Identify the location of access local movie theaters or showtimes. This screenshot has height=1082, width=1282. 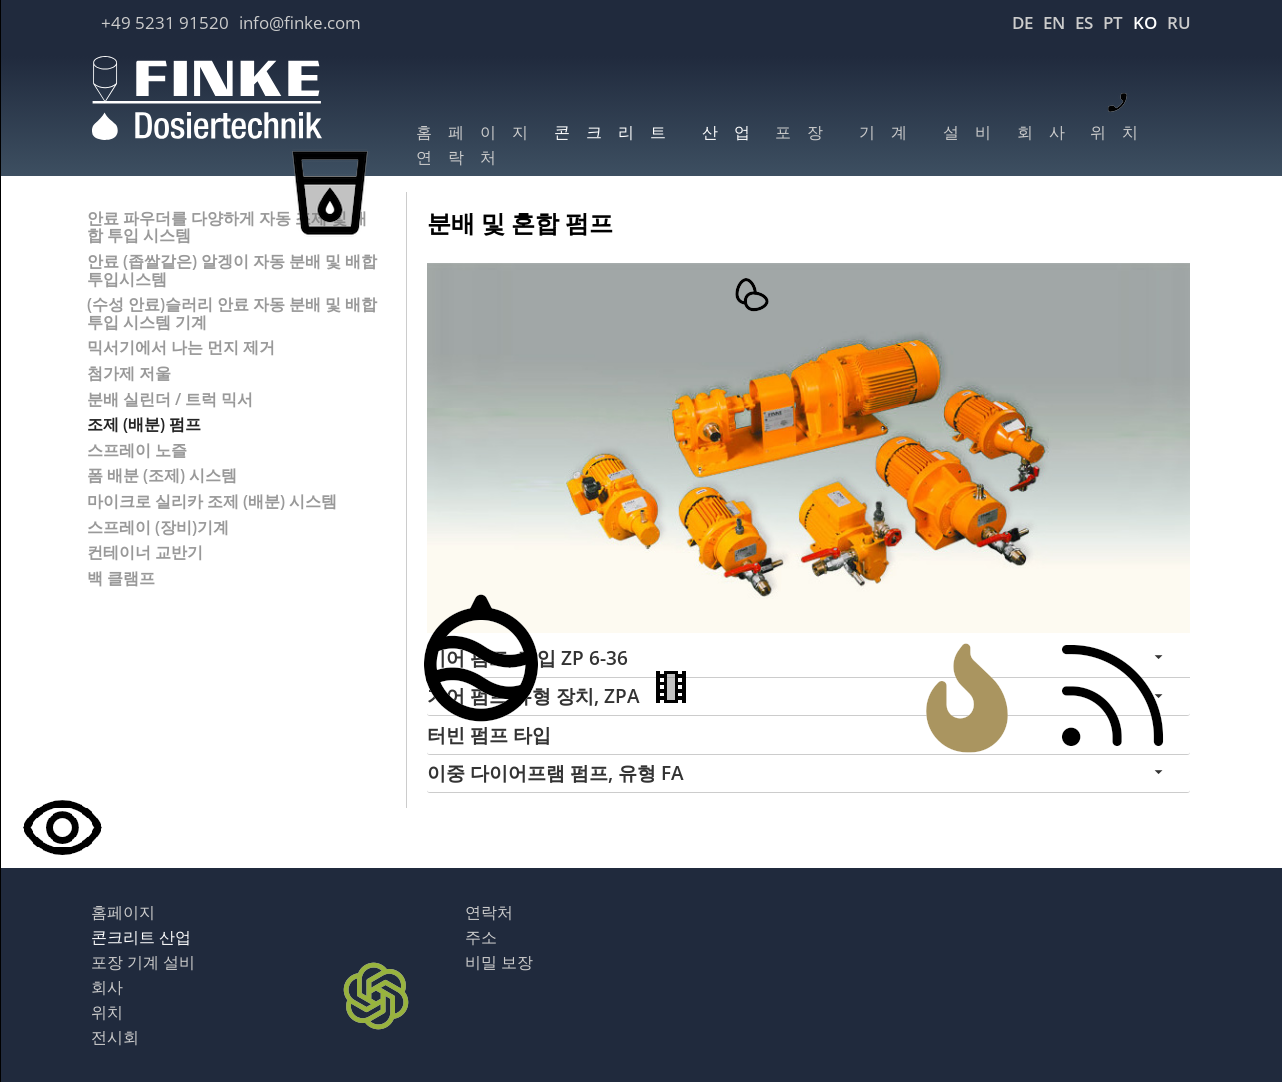
(671, 687).